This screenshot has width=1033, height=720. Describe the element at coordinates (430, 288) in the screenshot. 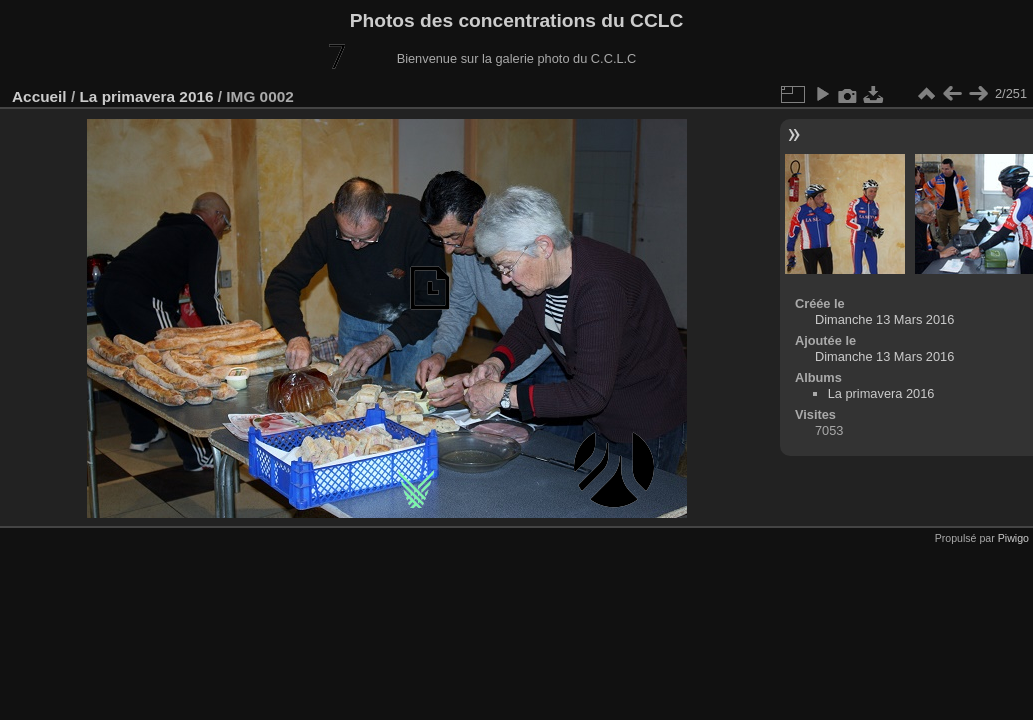

I see `view file version history` at that location.